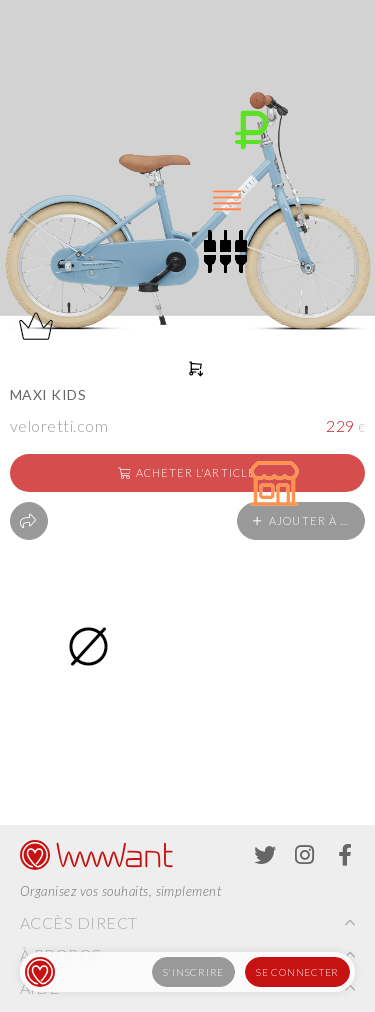  I want to click on access audio/video input settings, so click(225, 251).